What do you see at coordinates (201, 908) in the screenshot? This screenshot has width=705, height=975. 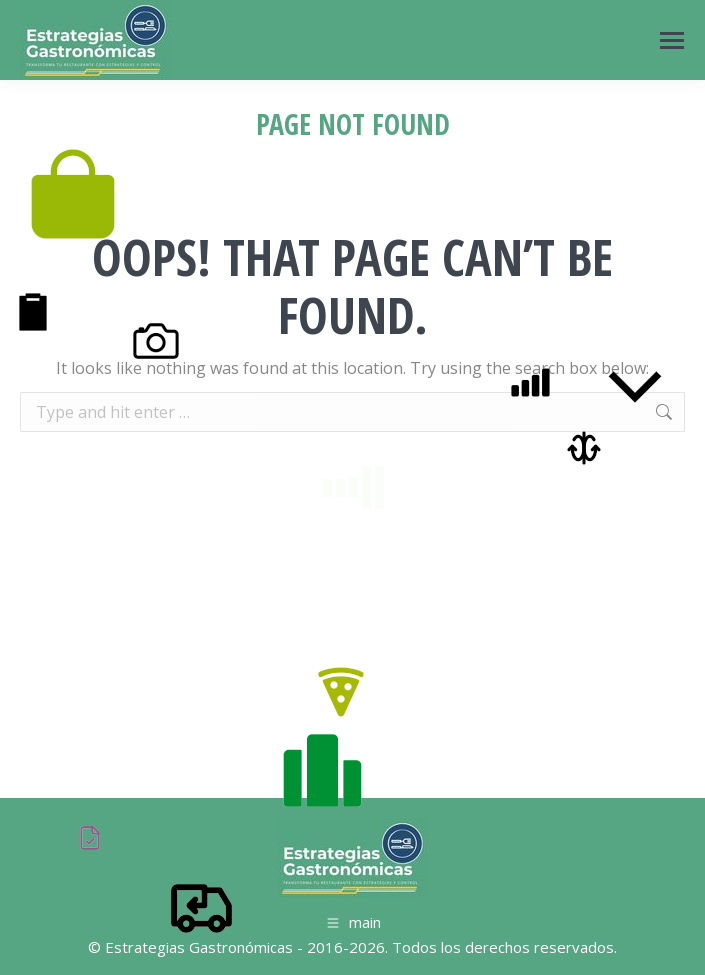 I see `initiate a product return` at bounding box center [201, 908].